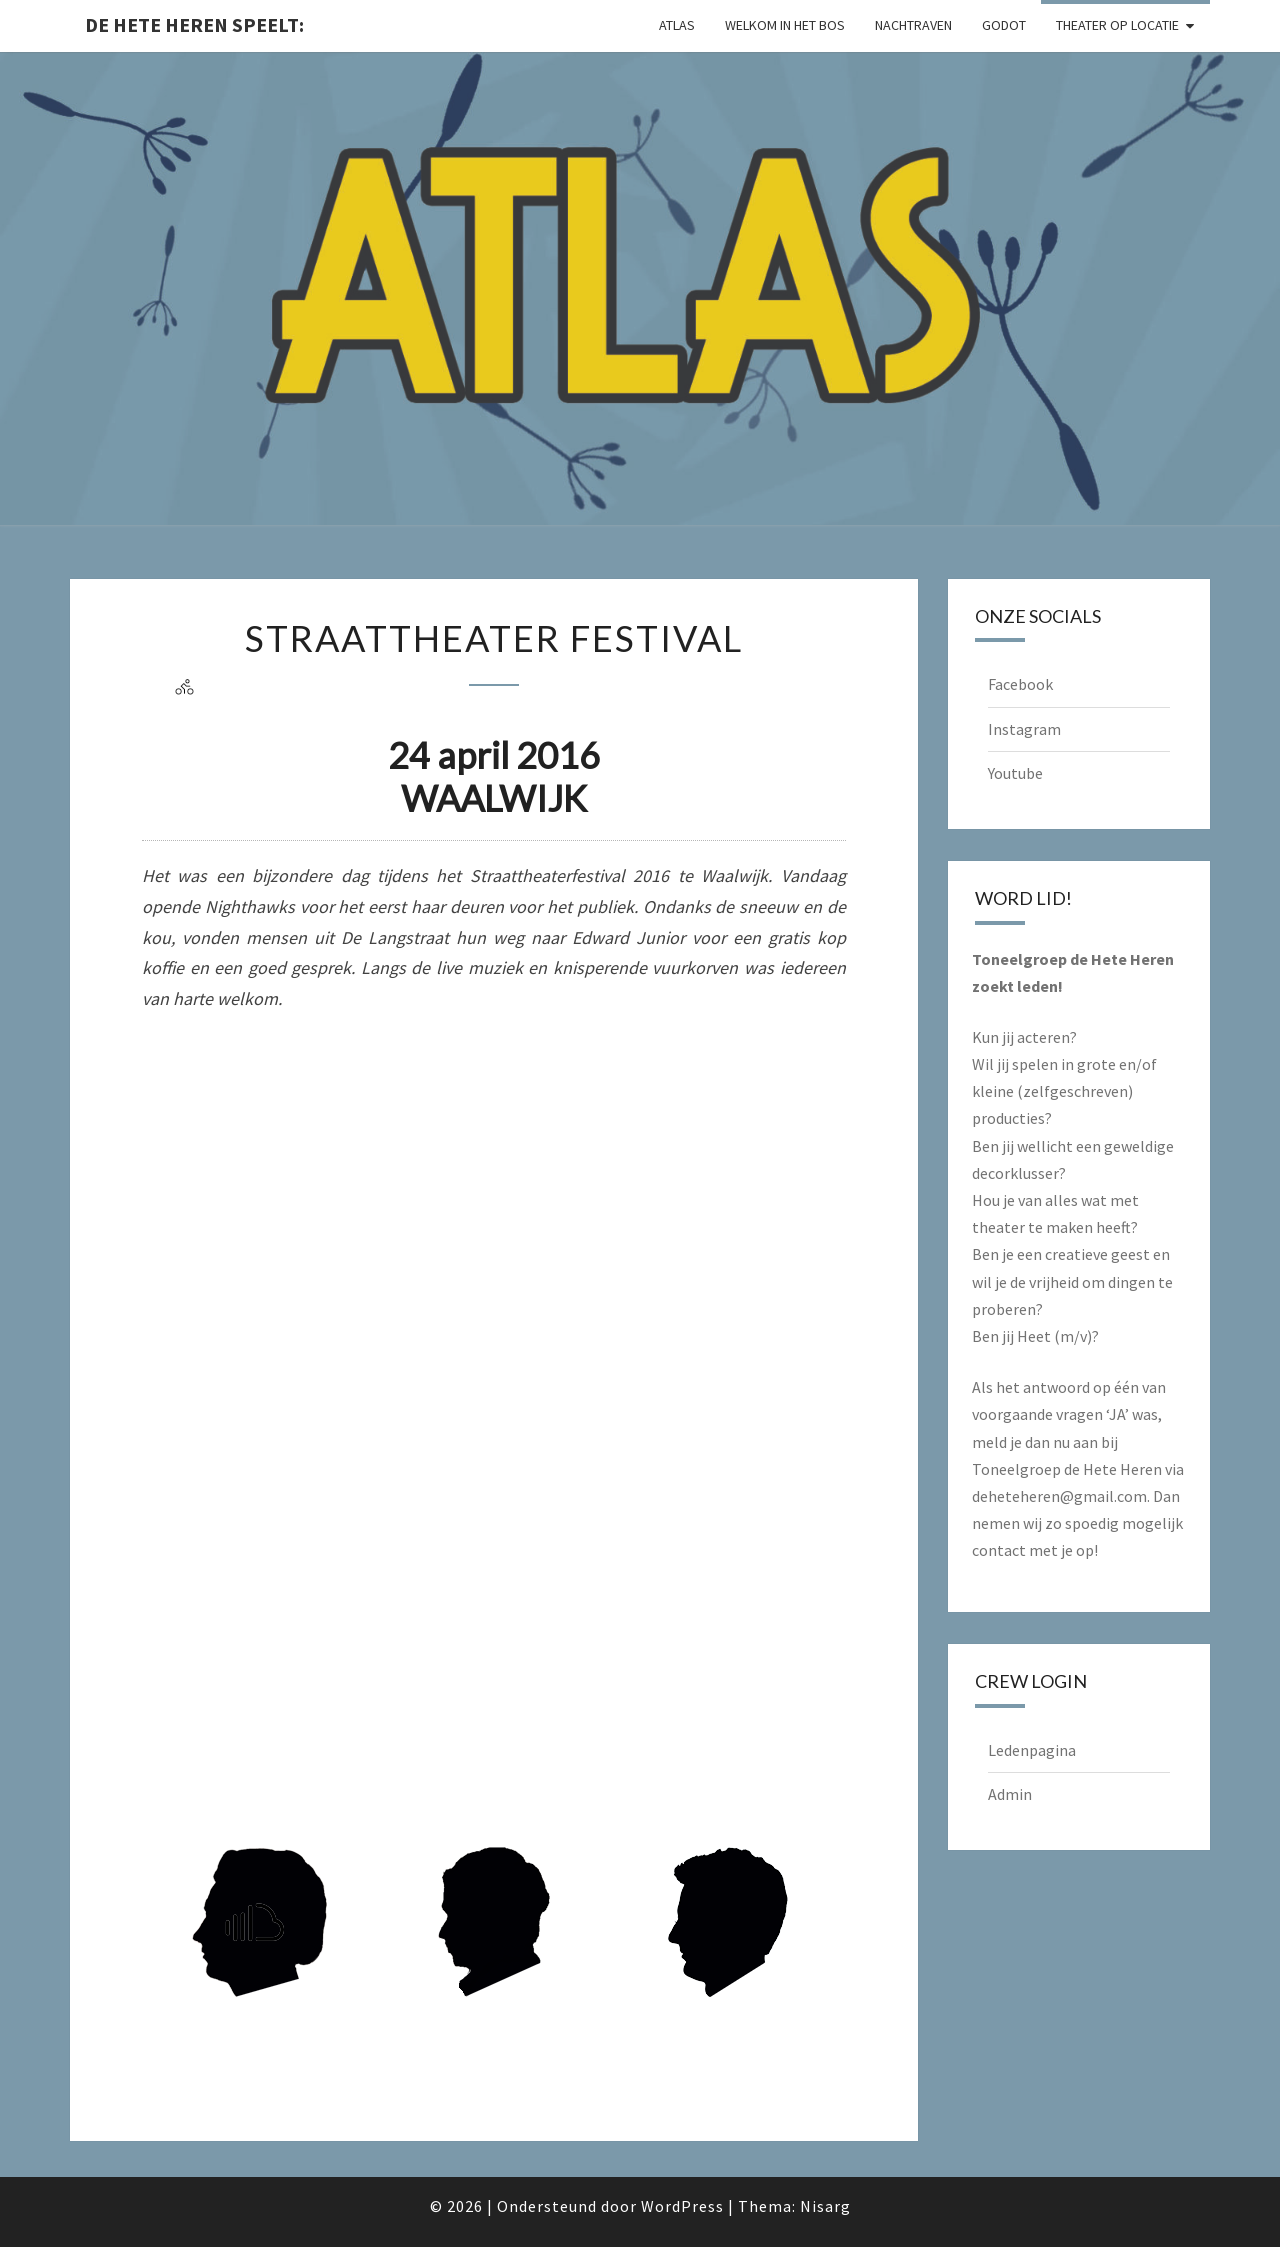 This screenshot has height=2247, width=1280. What do you see at coordinates (184, 687) in the screenshot?
I see `select cycling as transportation mode` at bounding box center [184, 687].